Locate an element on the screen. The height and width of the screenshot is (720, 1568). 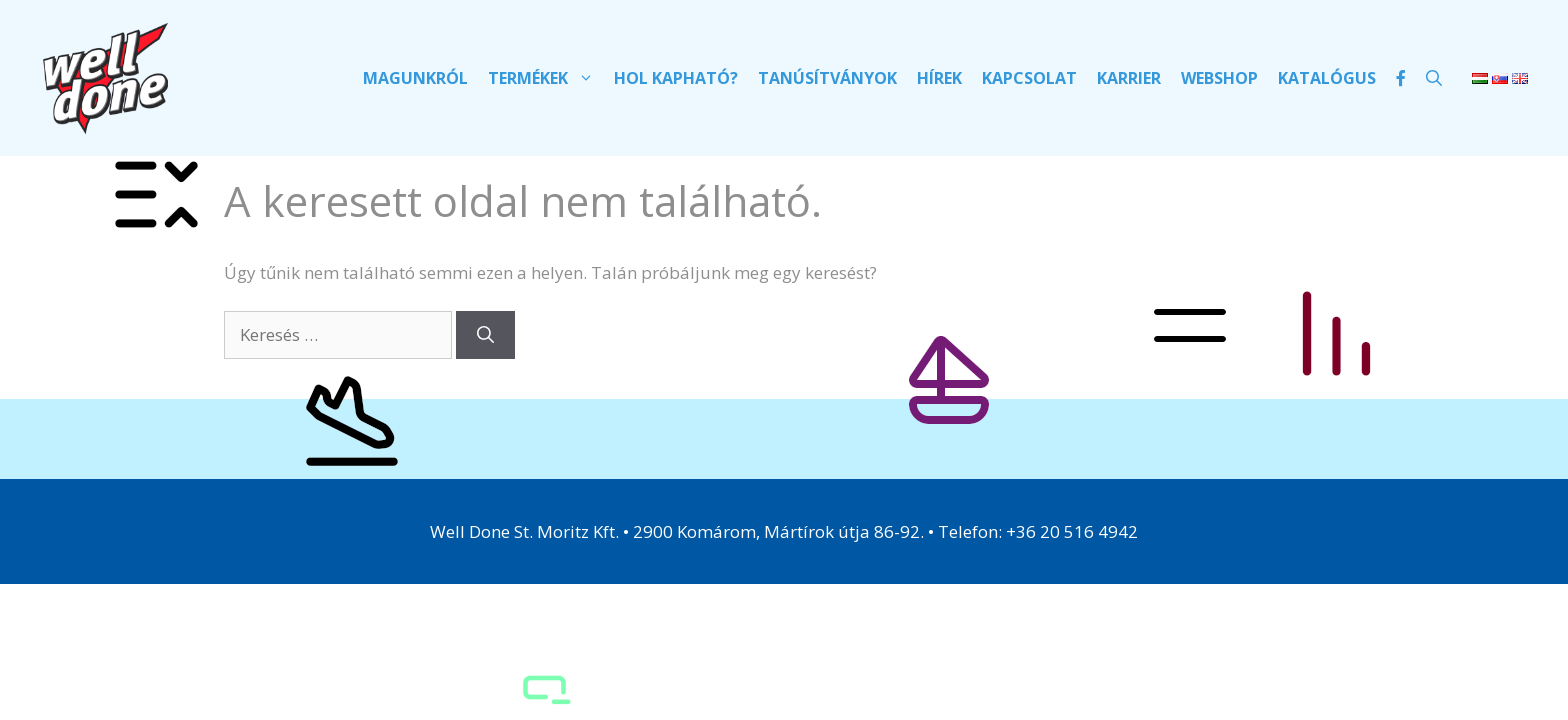
open navigation menu is located at coordinates (1190, 324).